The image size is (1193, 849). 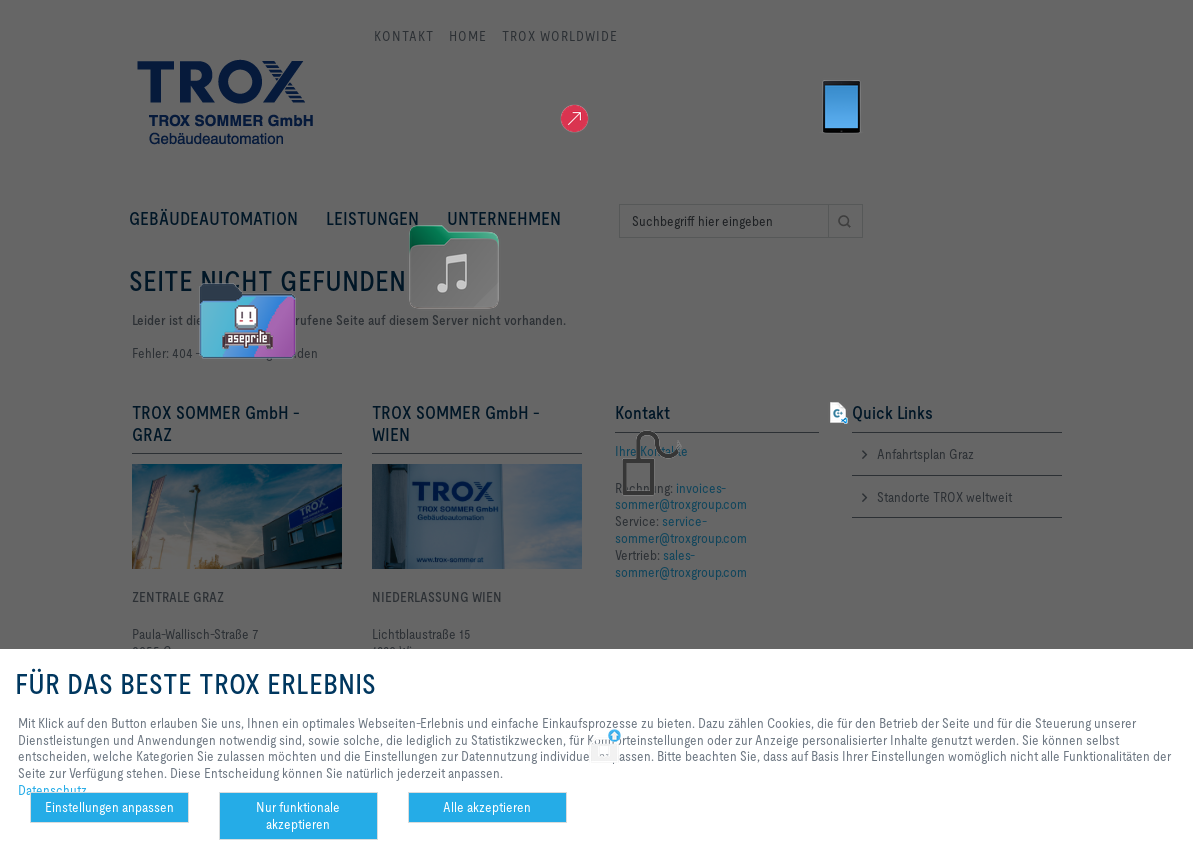 What do you see at coordinates (574, 118) in the screenshot?
I see `indicates a symbolic link or shortcut to another file` at bounding box center [574, 118].